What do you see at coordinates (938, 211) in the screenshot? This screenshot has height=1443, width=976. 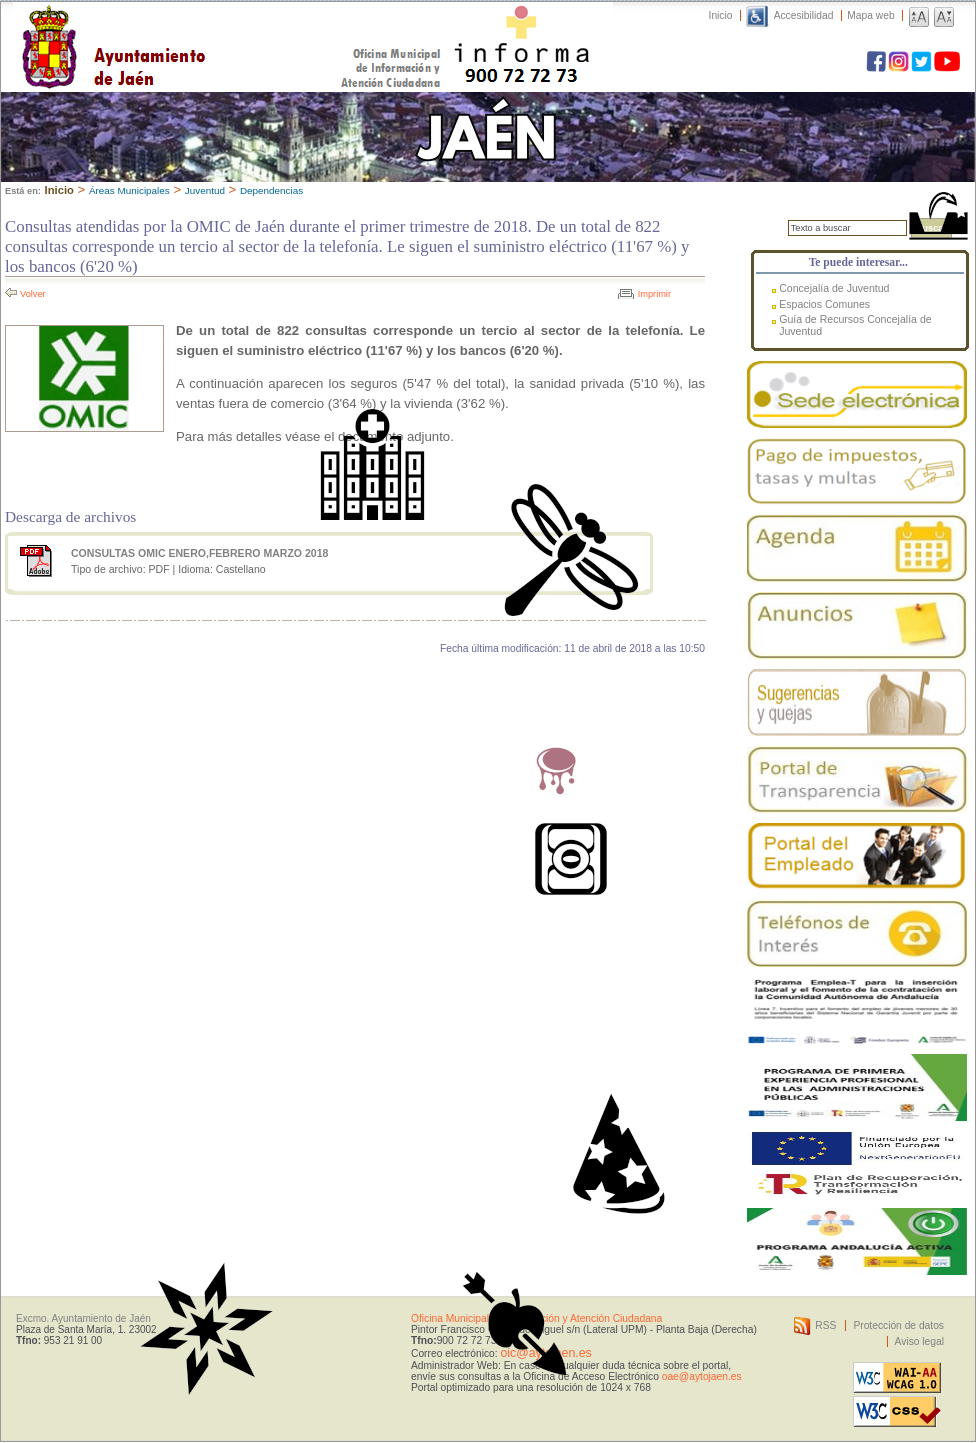 I see `launch trench assault game mode` at bounding box center [938, 211].